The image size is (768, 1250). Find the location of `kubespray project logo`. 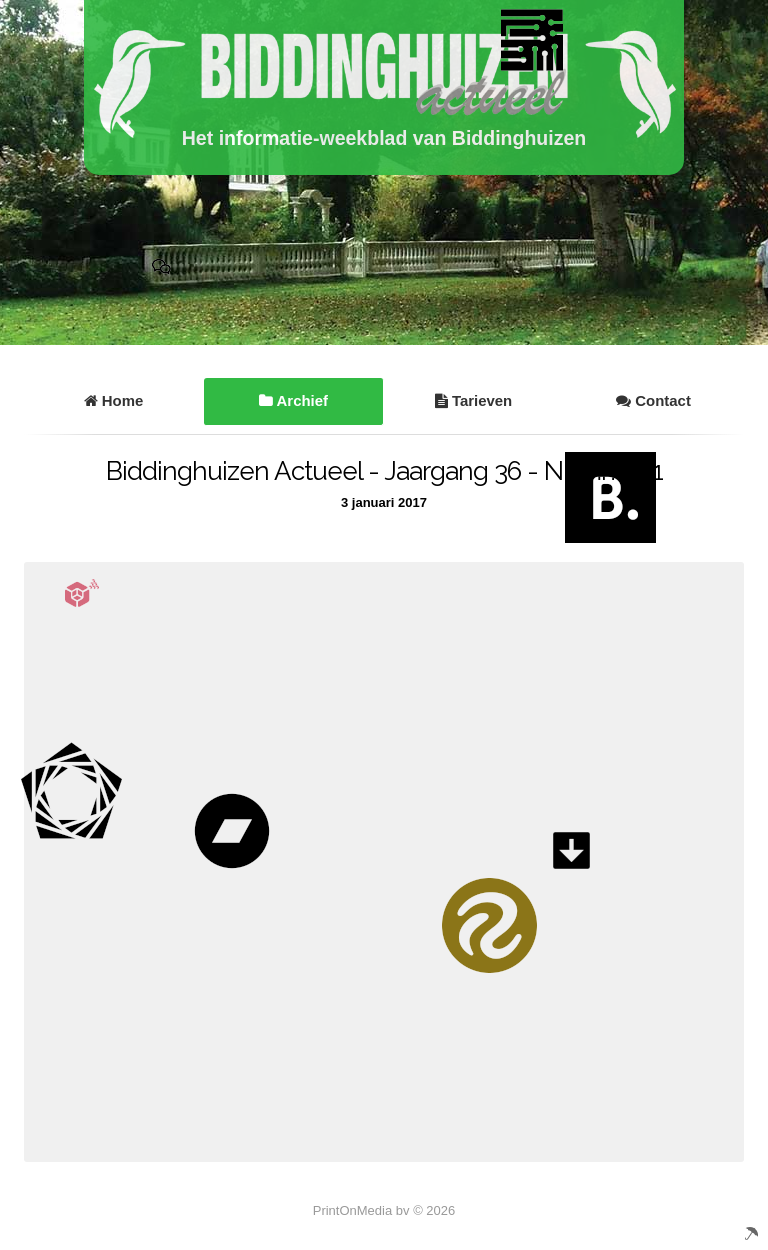

kubespray project logo is located at coordinates (82, 593).